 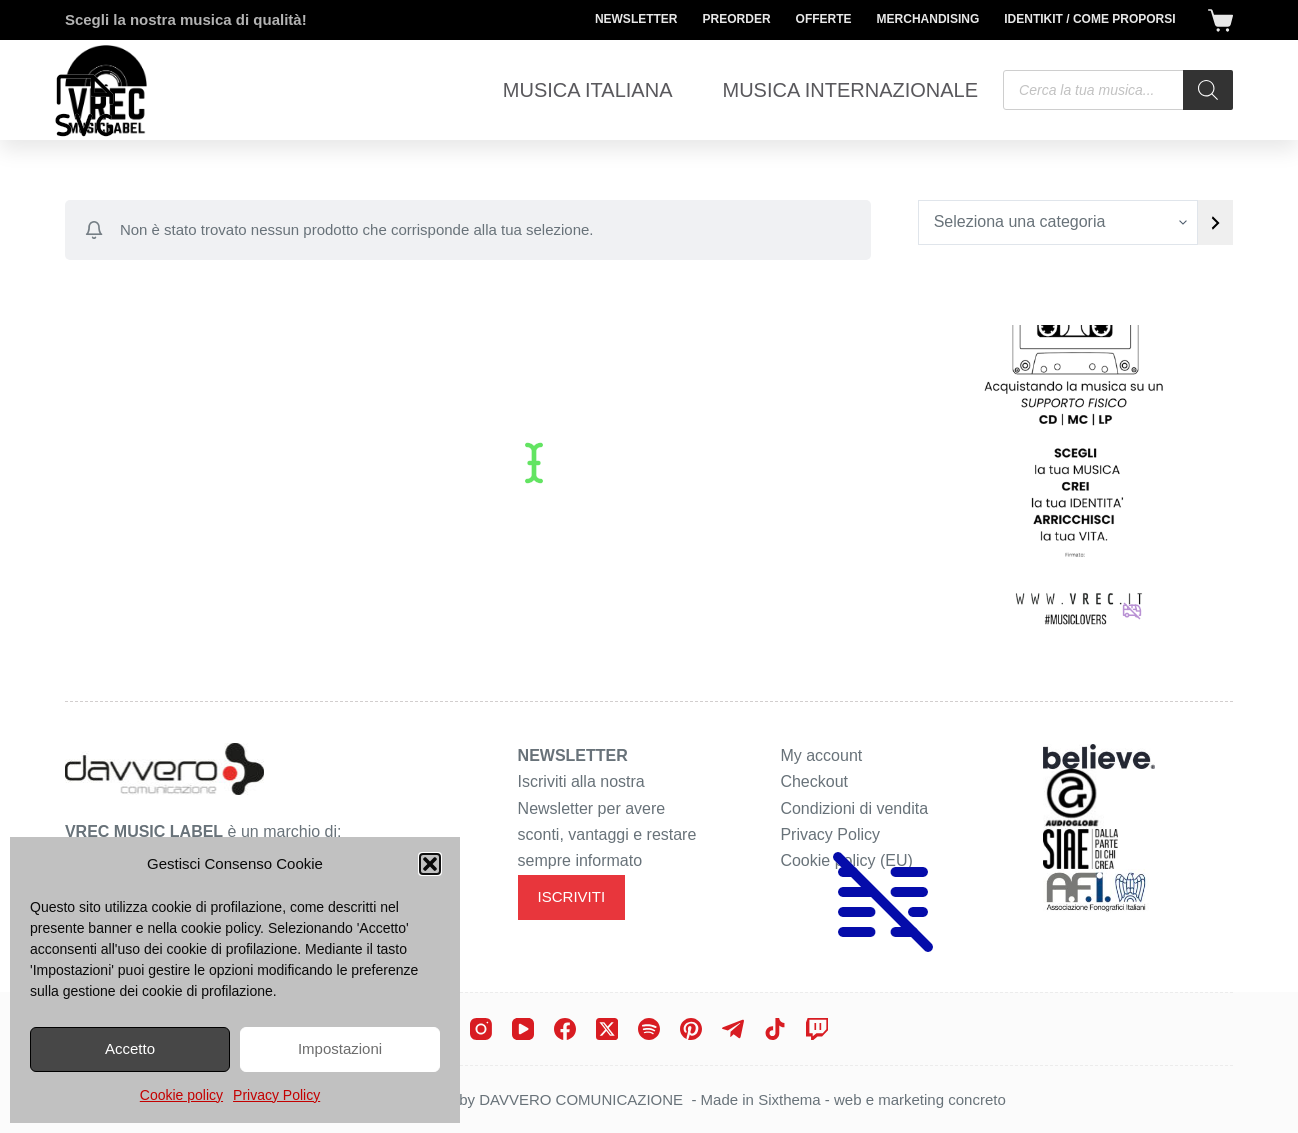 I want to click on disable column view, so click(x=883, y=902).